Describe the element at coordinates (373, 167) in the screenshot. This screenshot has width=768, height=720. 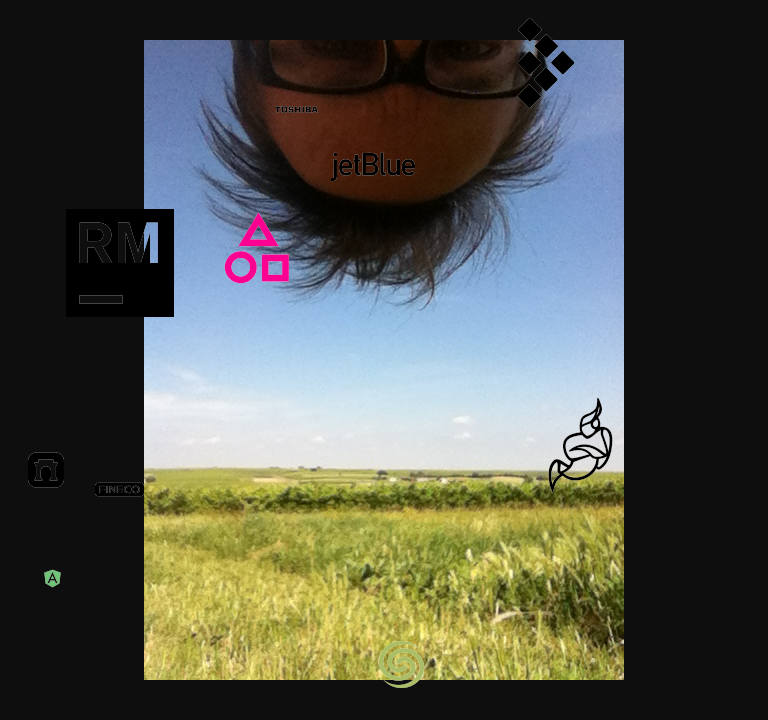
I see `access JetBlue airline services` at that location.